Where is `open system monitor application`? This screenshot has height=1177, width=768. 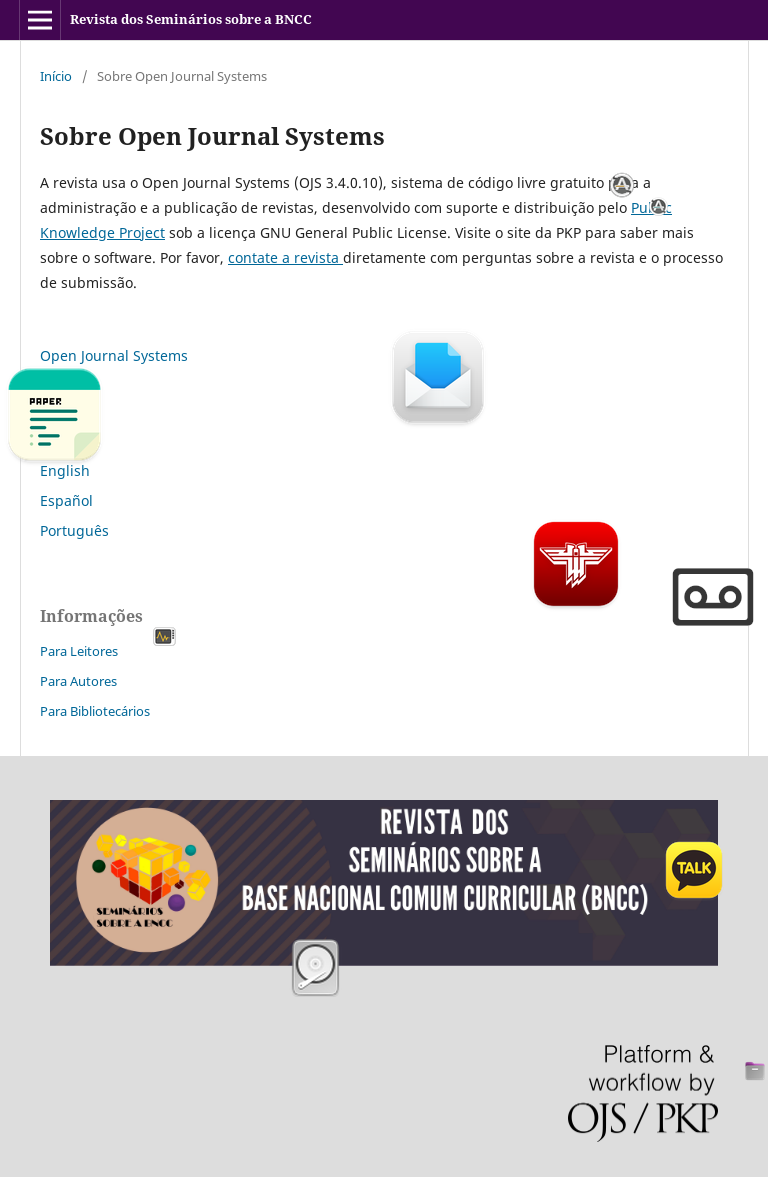
open system monitor application is located at coordinates (164, 636).